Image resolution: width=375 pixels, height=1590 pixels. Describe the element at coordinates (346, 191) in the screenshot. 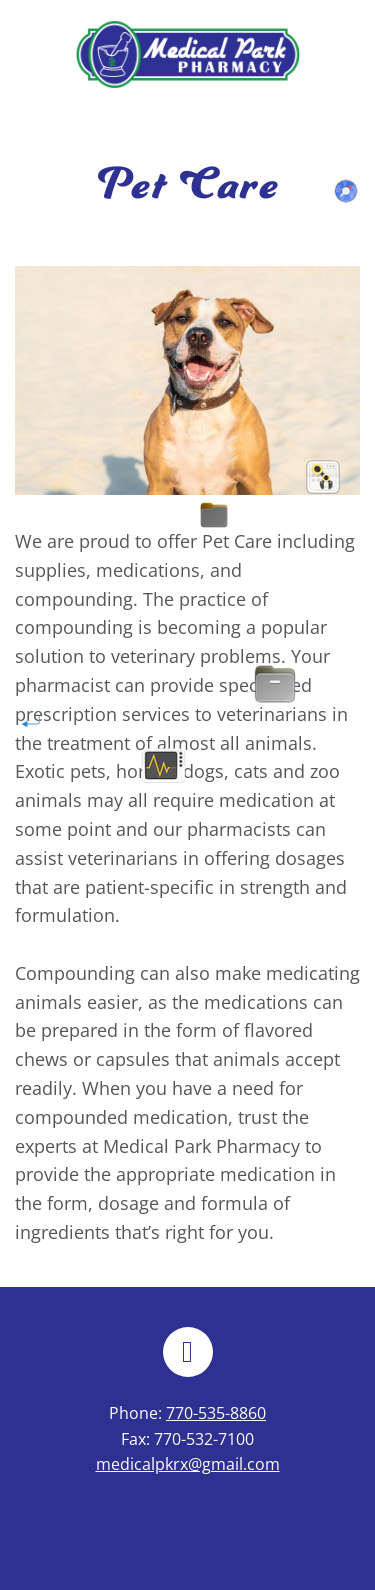

I see `open the web browser app` at that location.